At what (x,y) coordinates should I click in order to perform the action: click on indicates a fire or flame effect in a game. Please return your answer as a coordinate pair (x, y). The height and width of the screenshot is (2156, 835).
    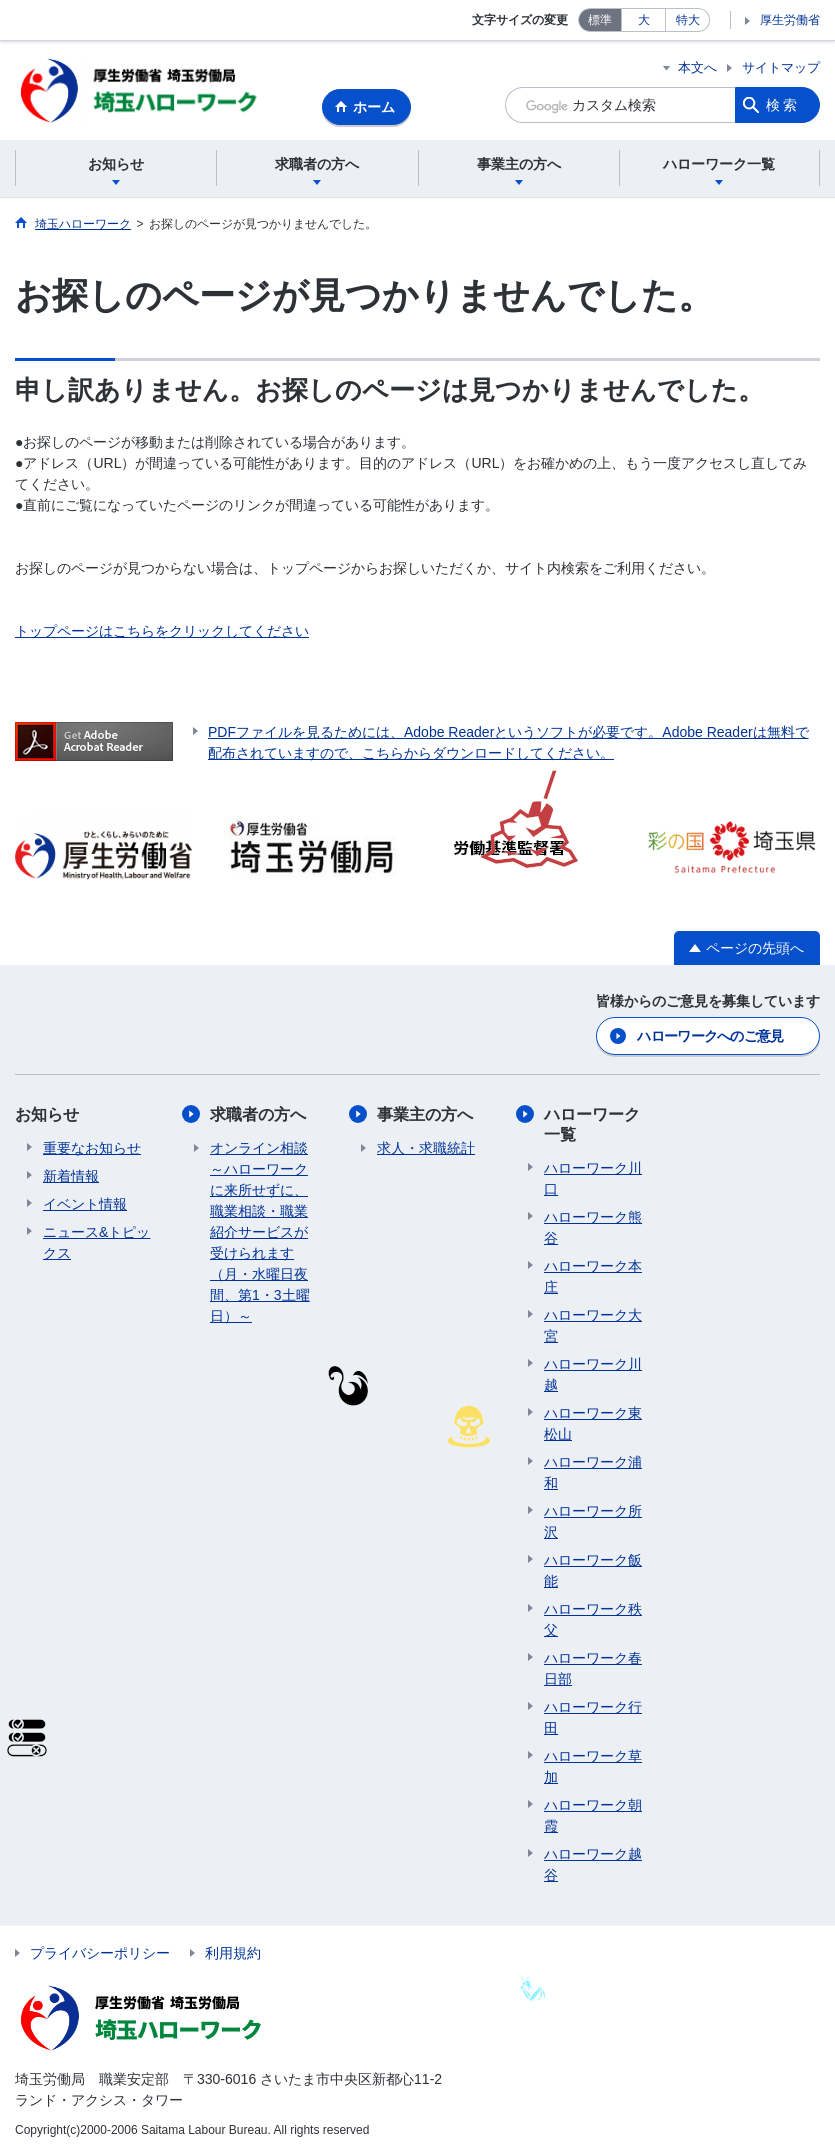
    Looking at the image, I should click on (348, 1385).